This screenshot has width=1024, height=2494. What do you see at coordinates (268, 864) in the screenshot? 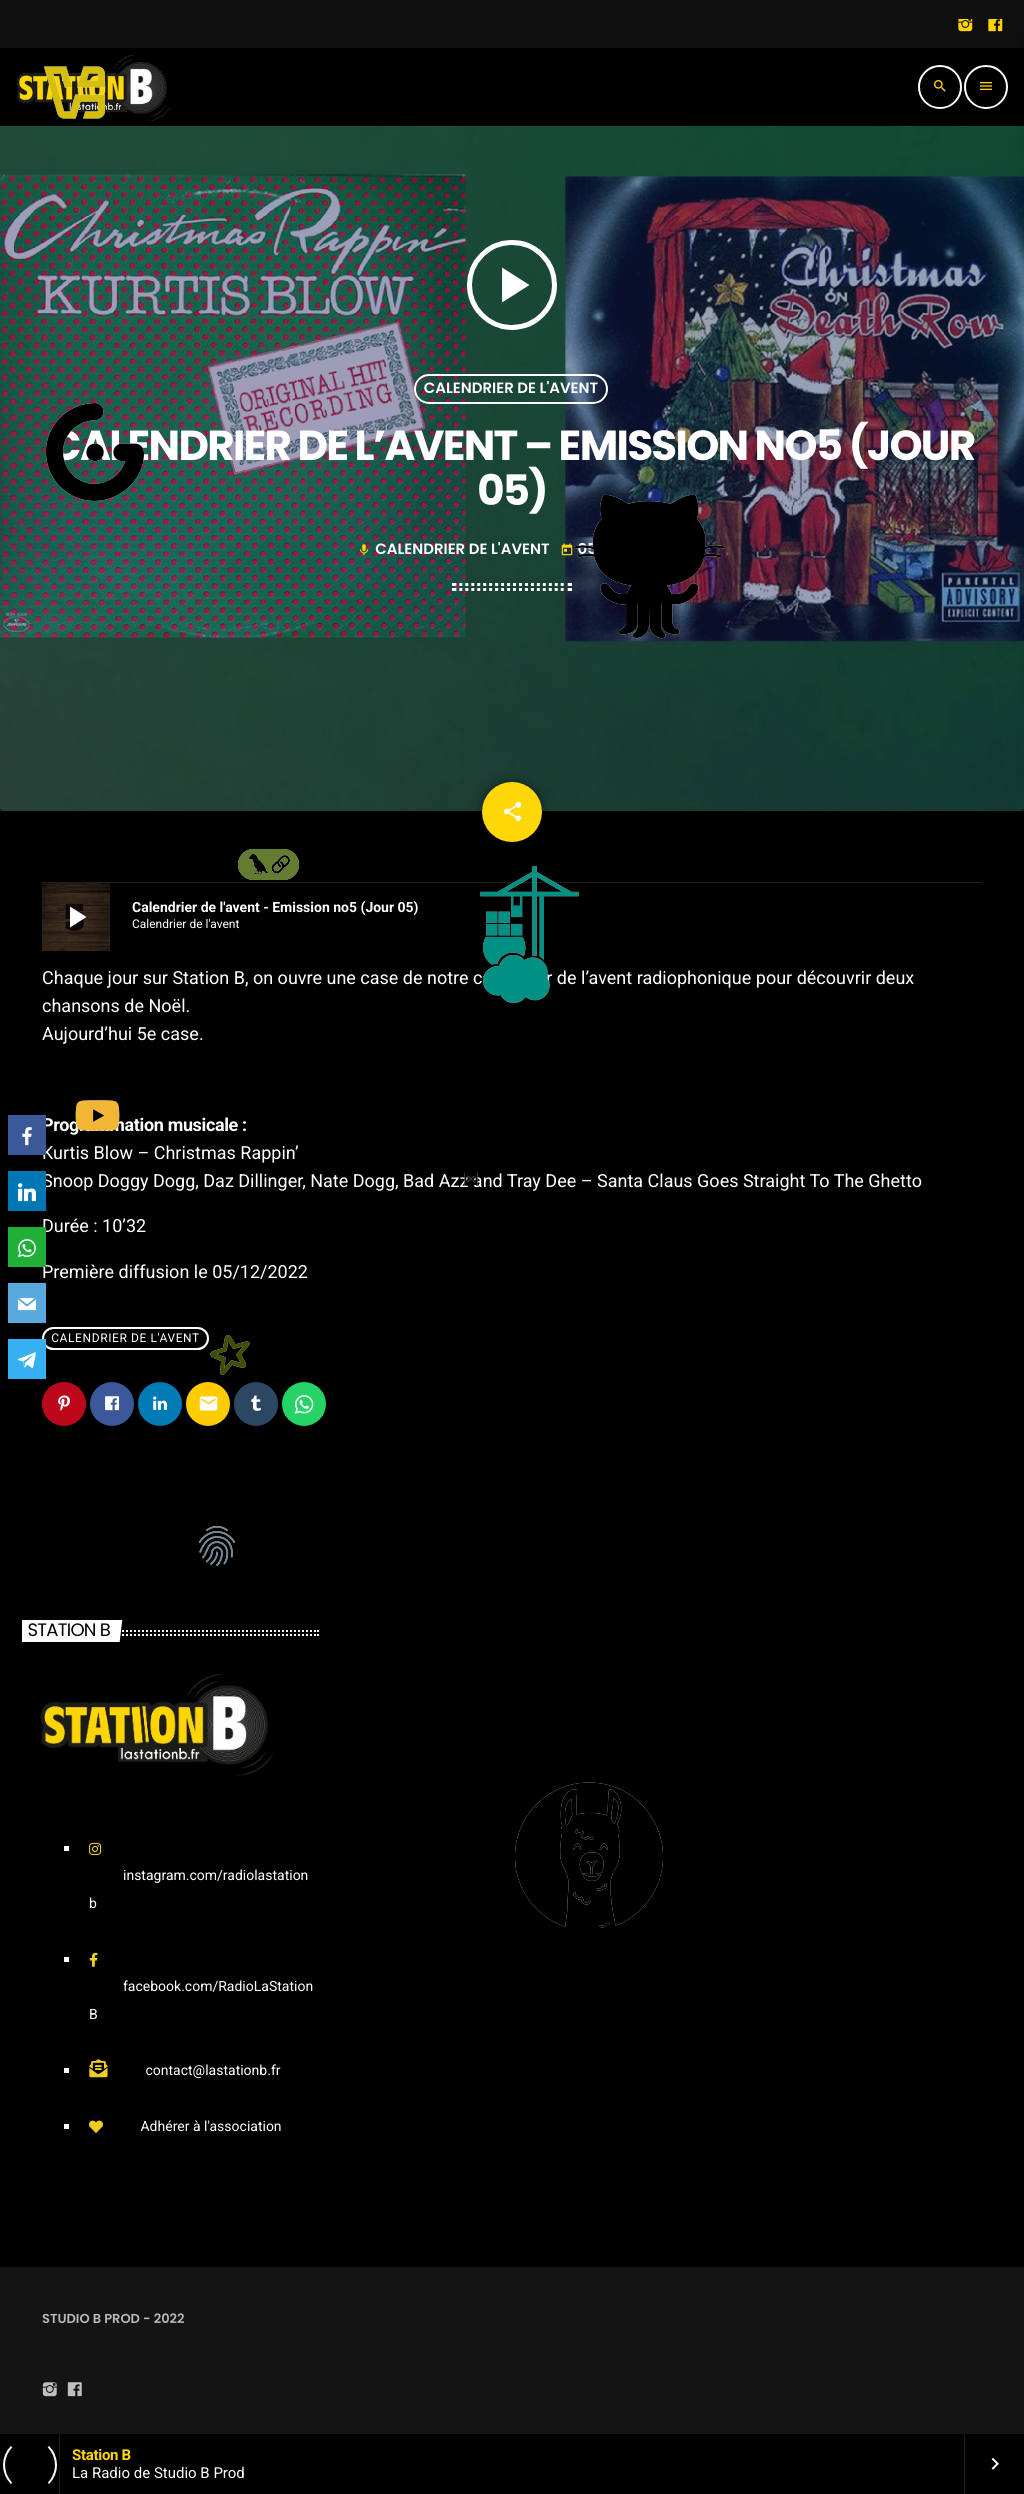
I see `langchain official logo` at bounding box center [268, 864].